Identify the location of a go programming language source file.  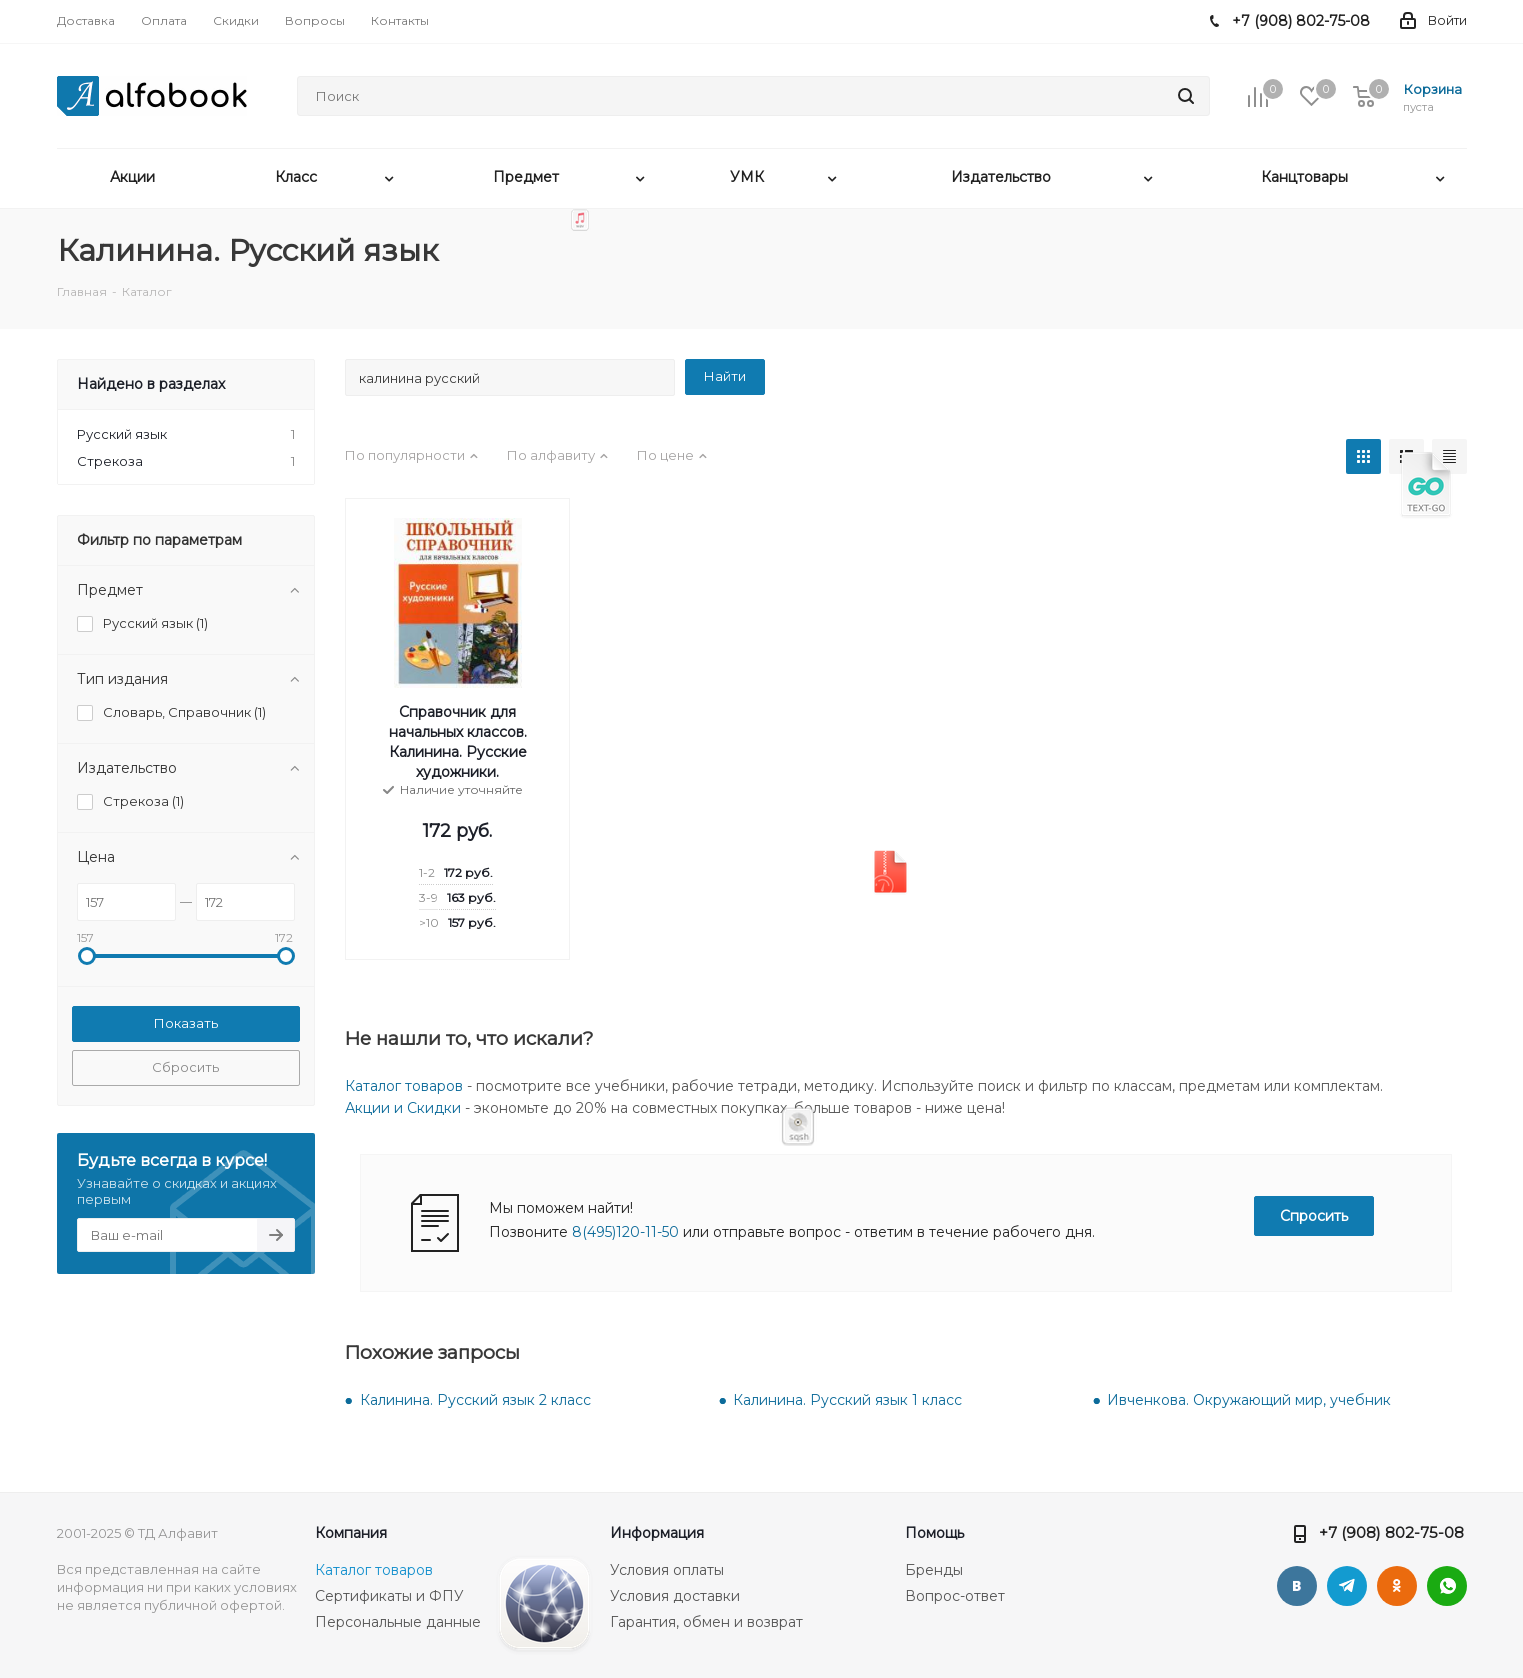
(1426, 485).